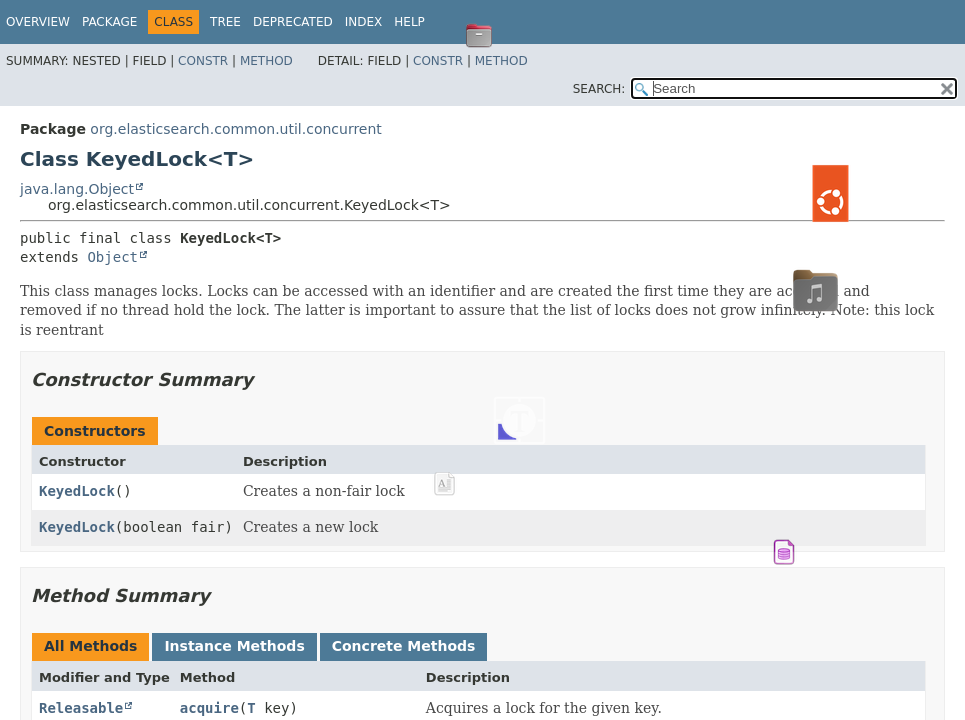  What do you see at coordinates (479, 35) in the screenshot?
I see `open the file manager application` at bounding box center [479, 35].